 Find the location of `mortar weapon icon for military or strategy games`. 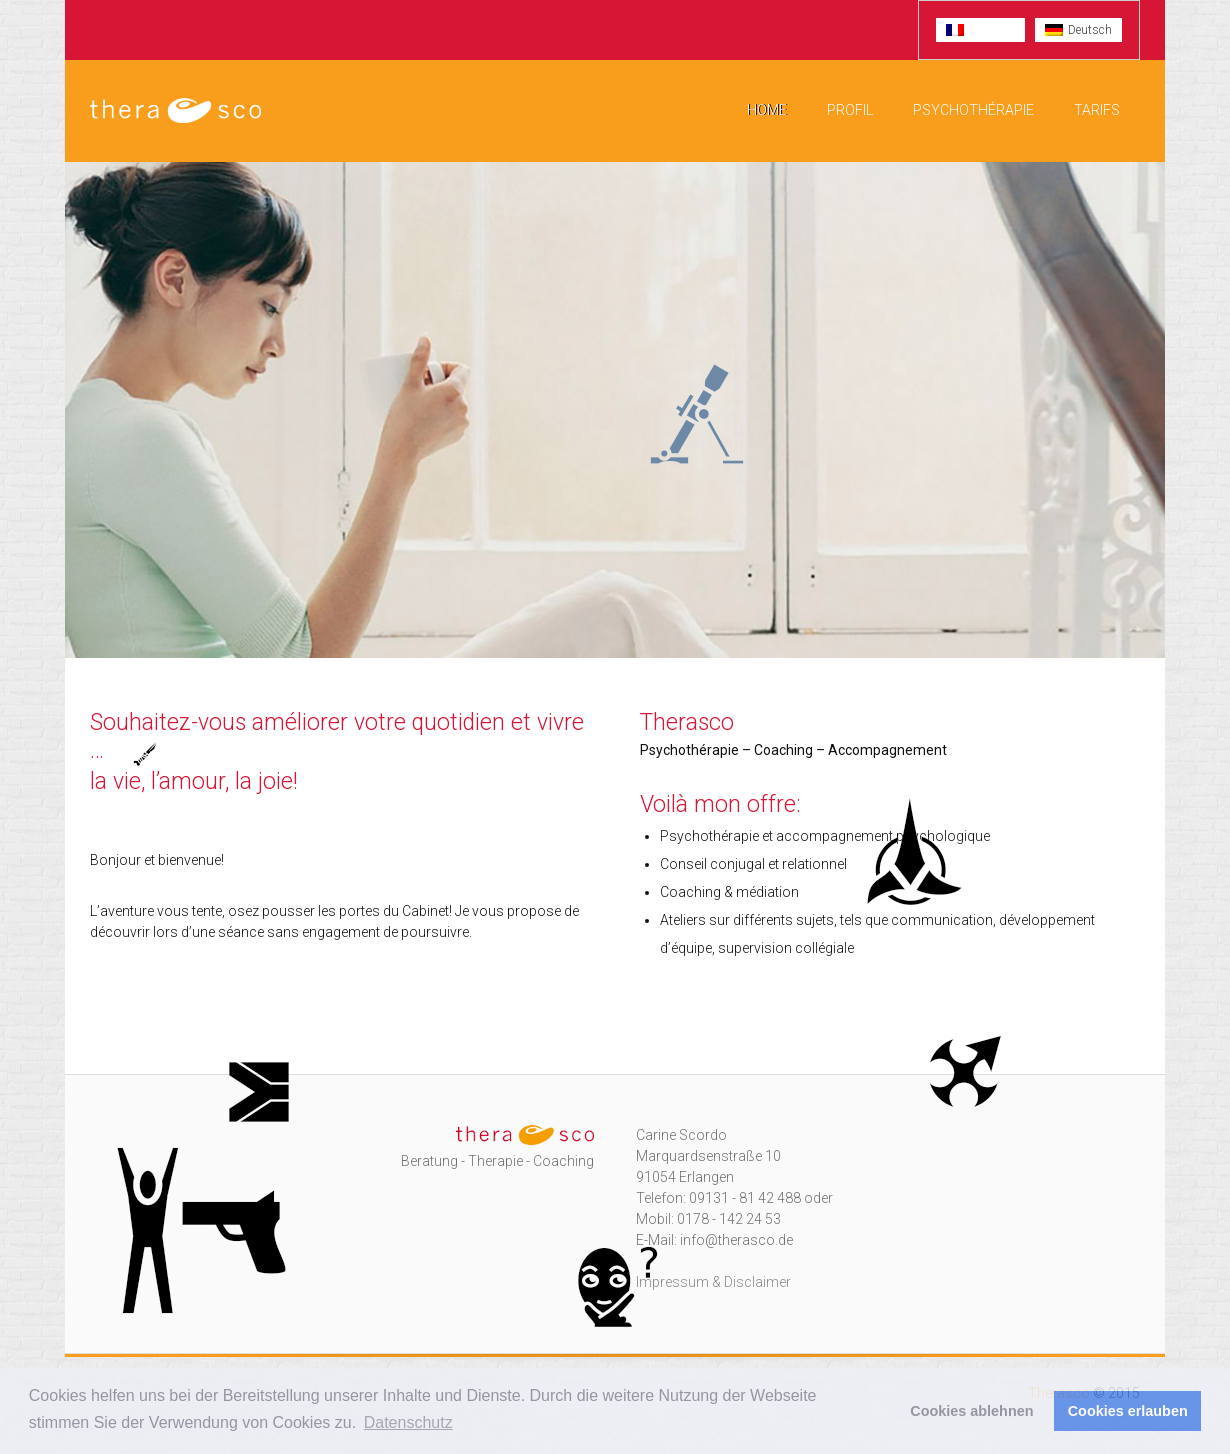

mortar weapon icon for military or strategy games is located at coordinates (697, 414).